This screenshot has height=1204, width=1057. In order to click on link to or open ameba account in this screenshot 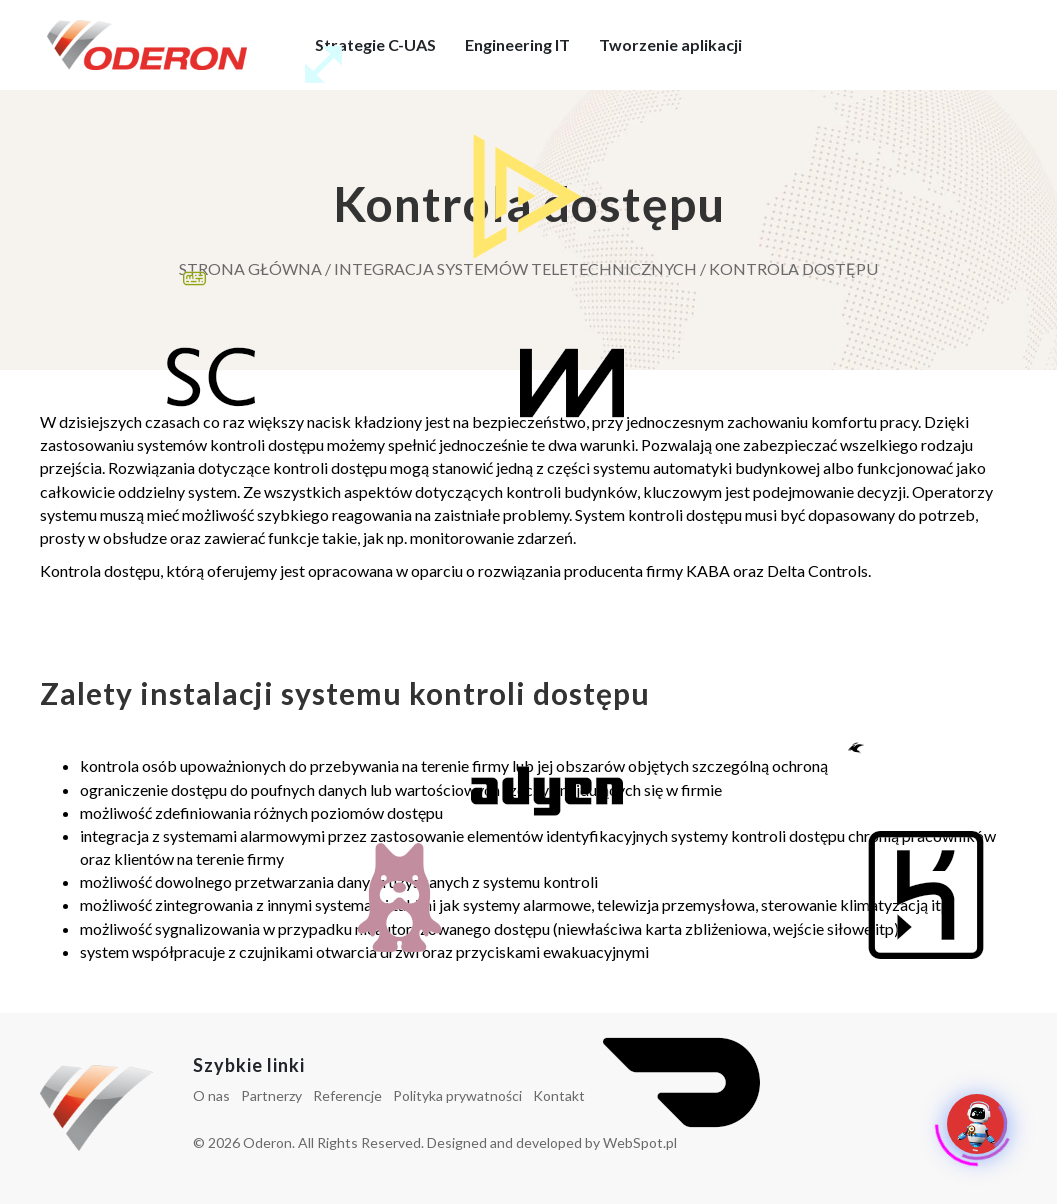, I will do `click(399, 897)`.